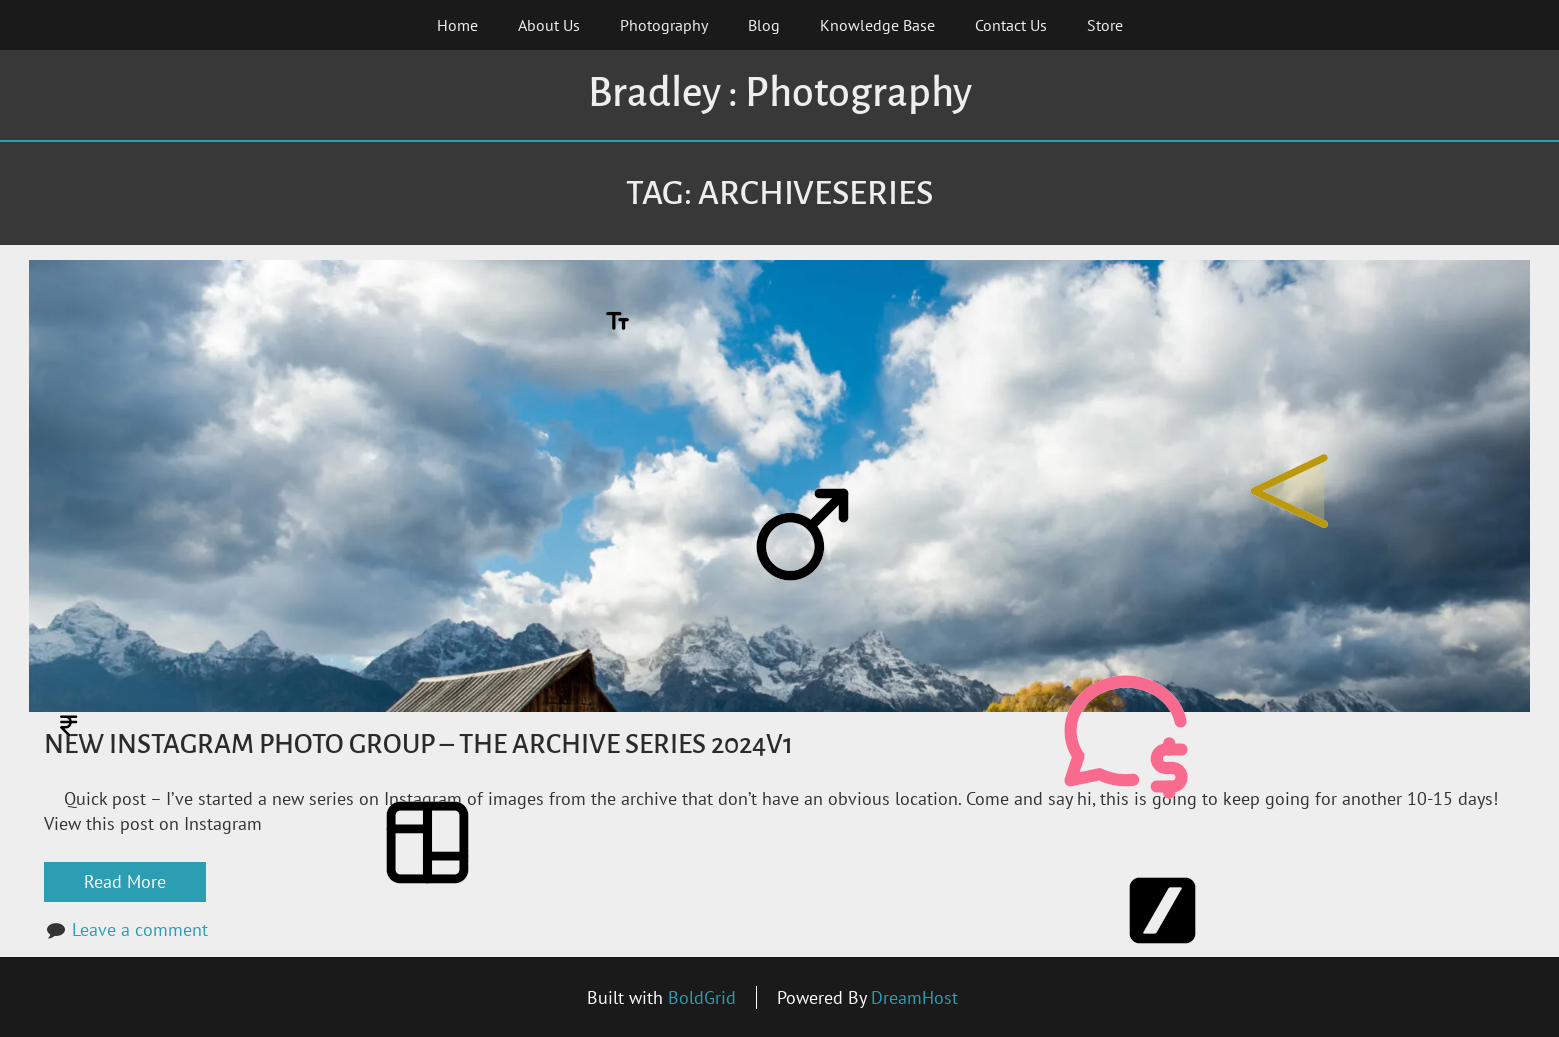  What do you see at coordinates (68, 726) in the screenshot?
I see `indicates price or payment in Indian rupees` at bounding box center [68, 726].